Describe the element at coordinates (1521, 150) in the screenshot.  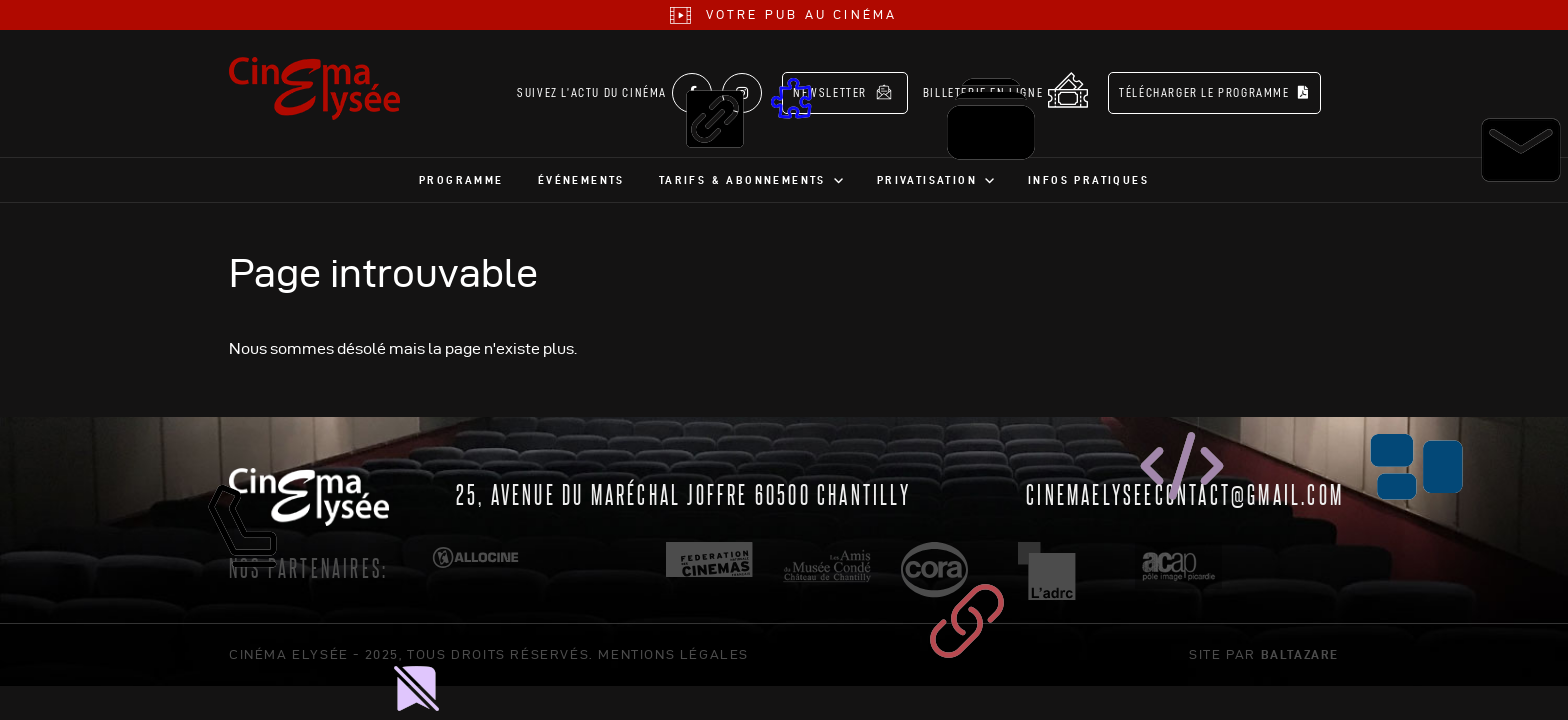
I see `open your email inbox` at that location.